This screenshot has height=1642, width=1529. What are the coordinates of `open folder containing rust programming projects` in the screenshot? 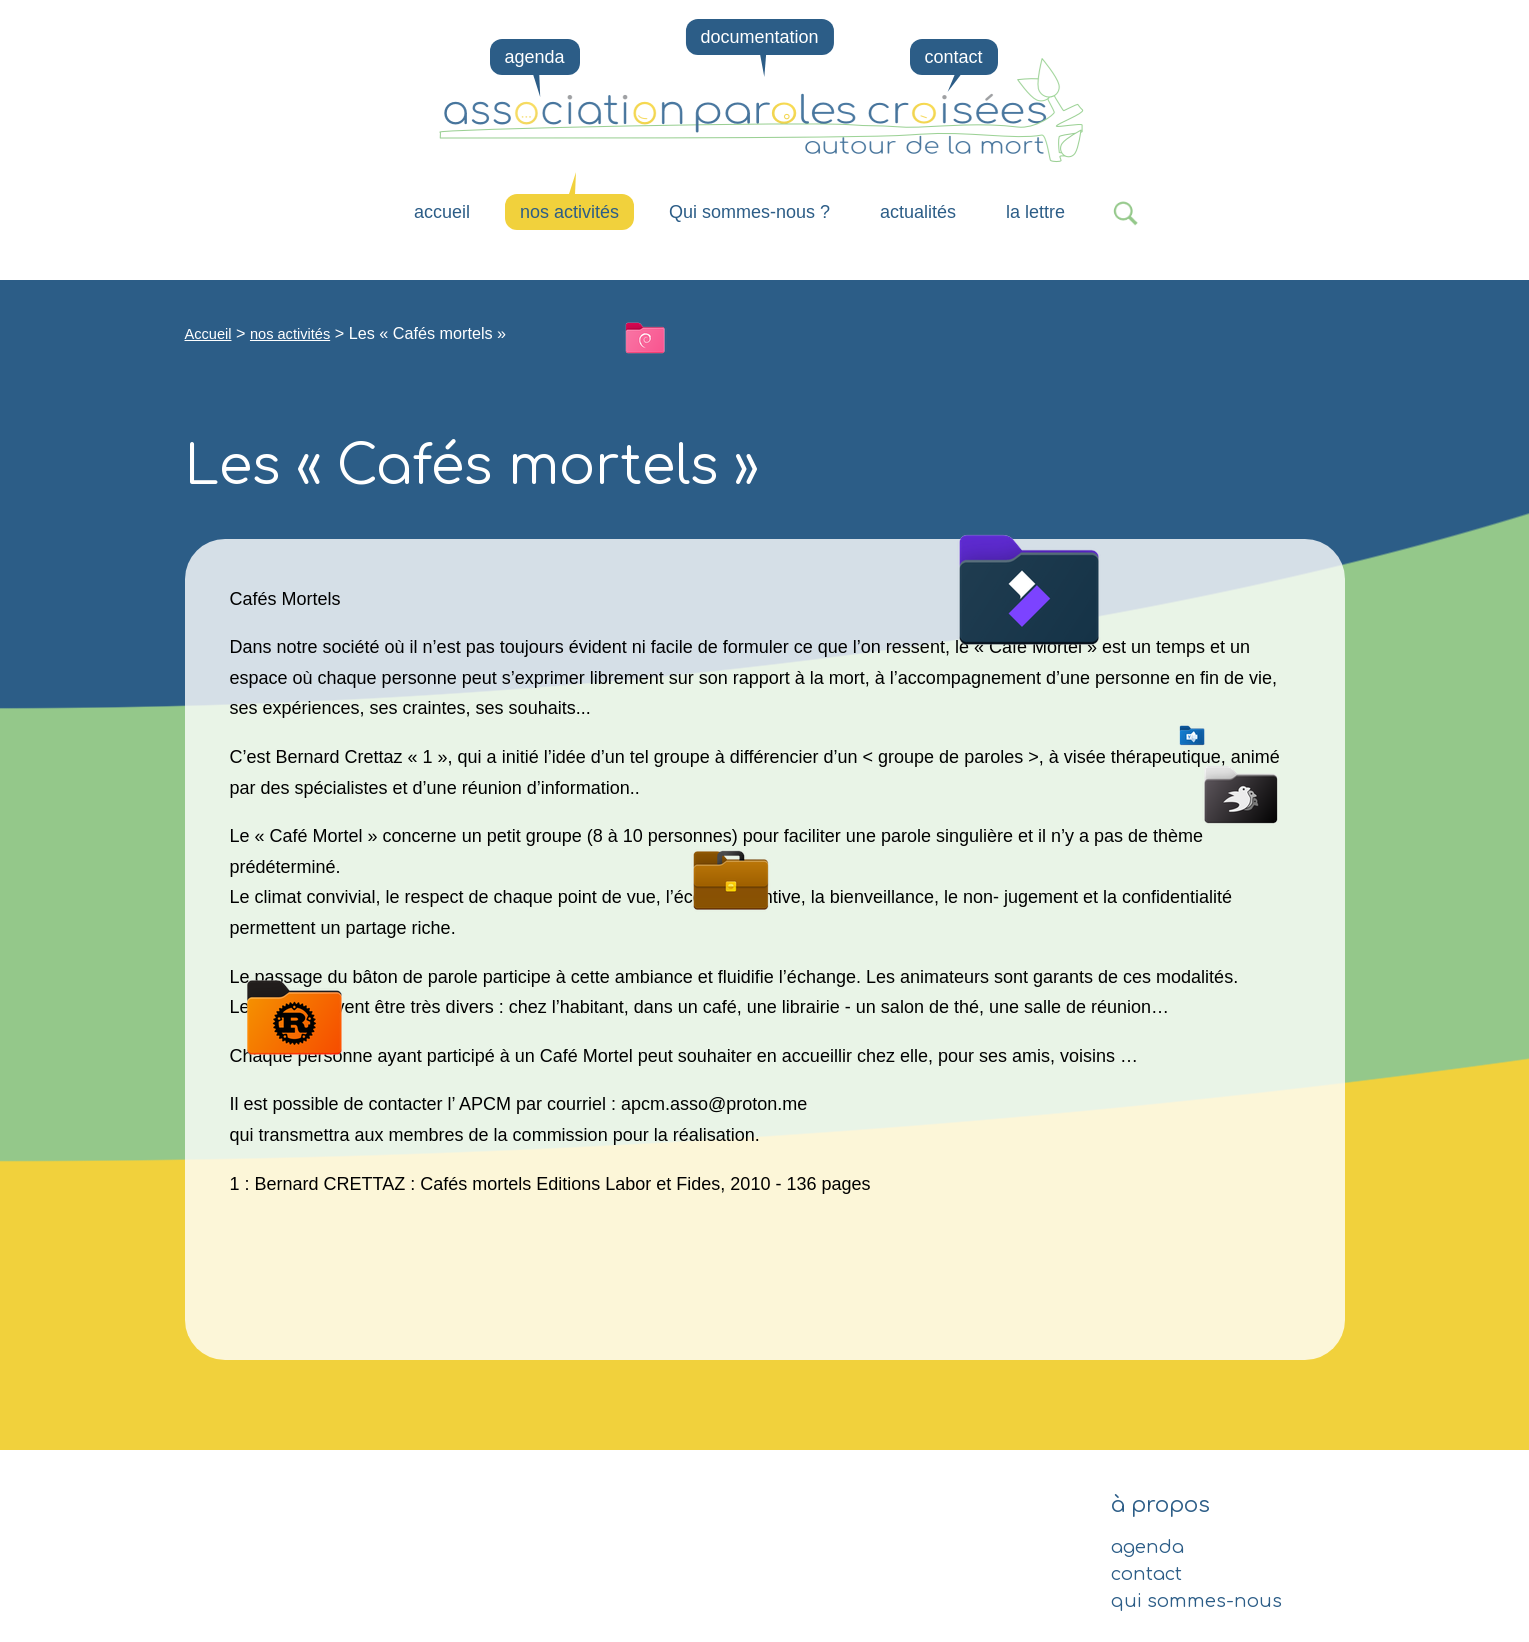 It's located at (294, 1020).